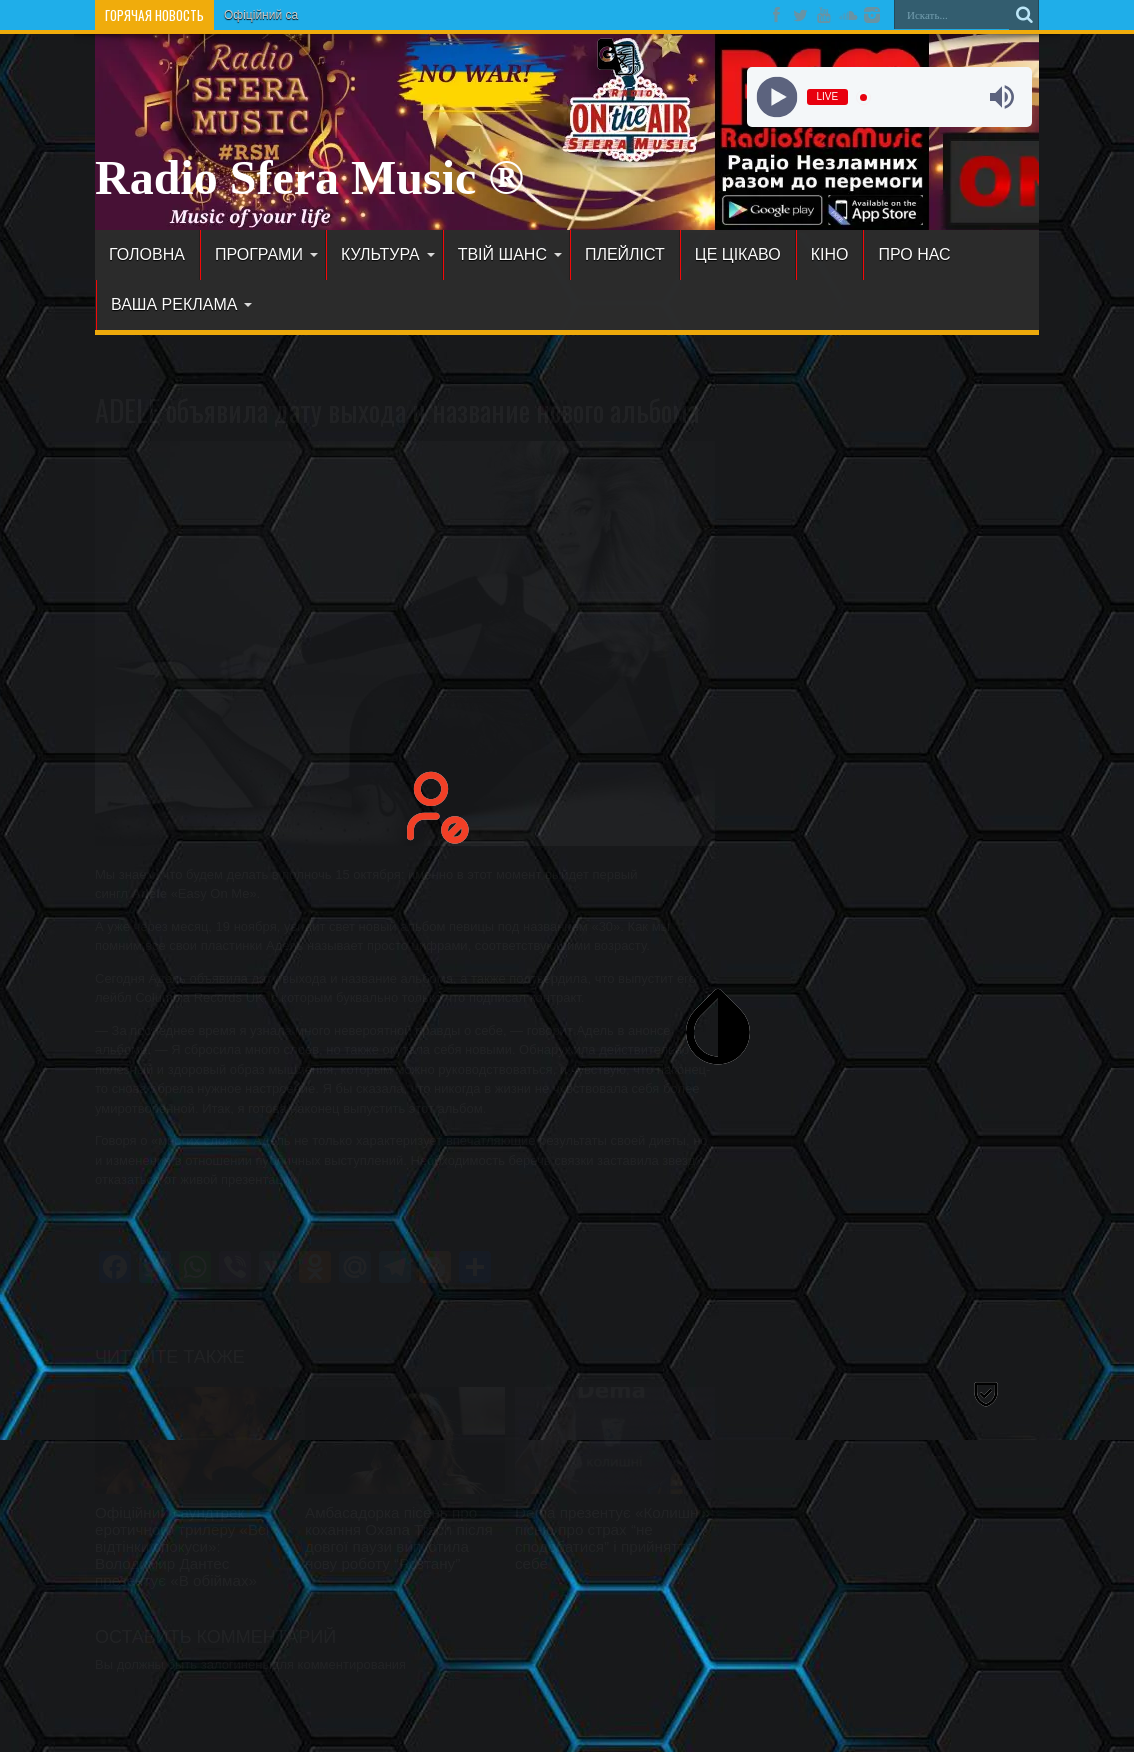  What do you see at coordinates (986, 1393) in the screenshot?
I see `indicates verified security or protection status` at bounding box center [986, 1393].